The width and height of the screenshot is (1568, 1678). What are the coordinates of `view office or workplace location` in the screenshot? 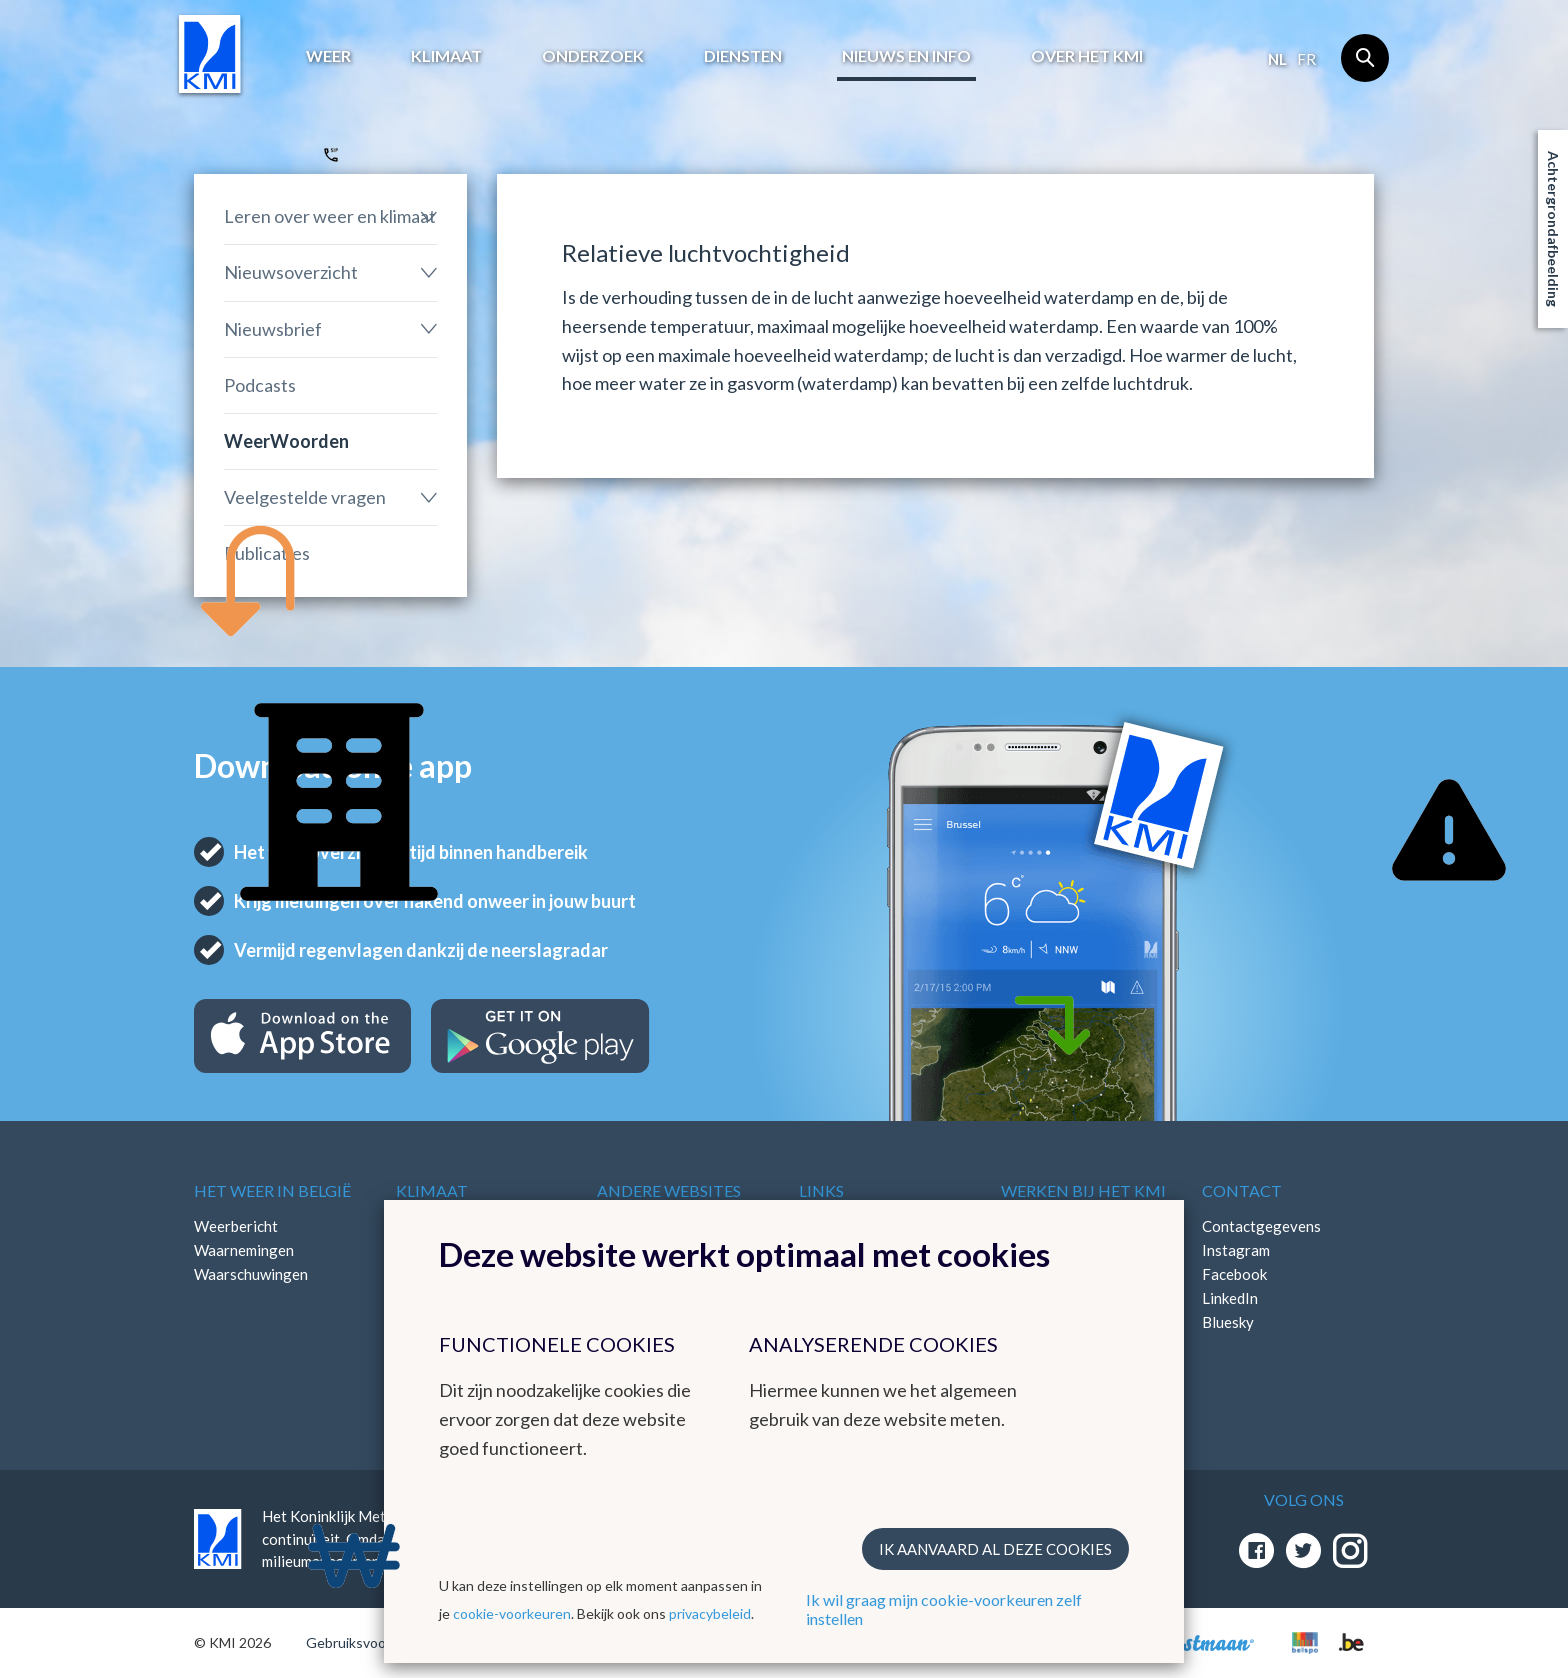 It's located at (339, 802).